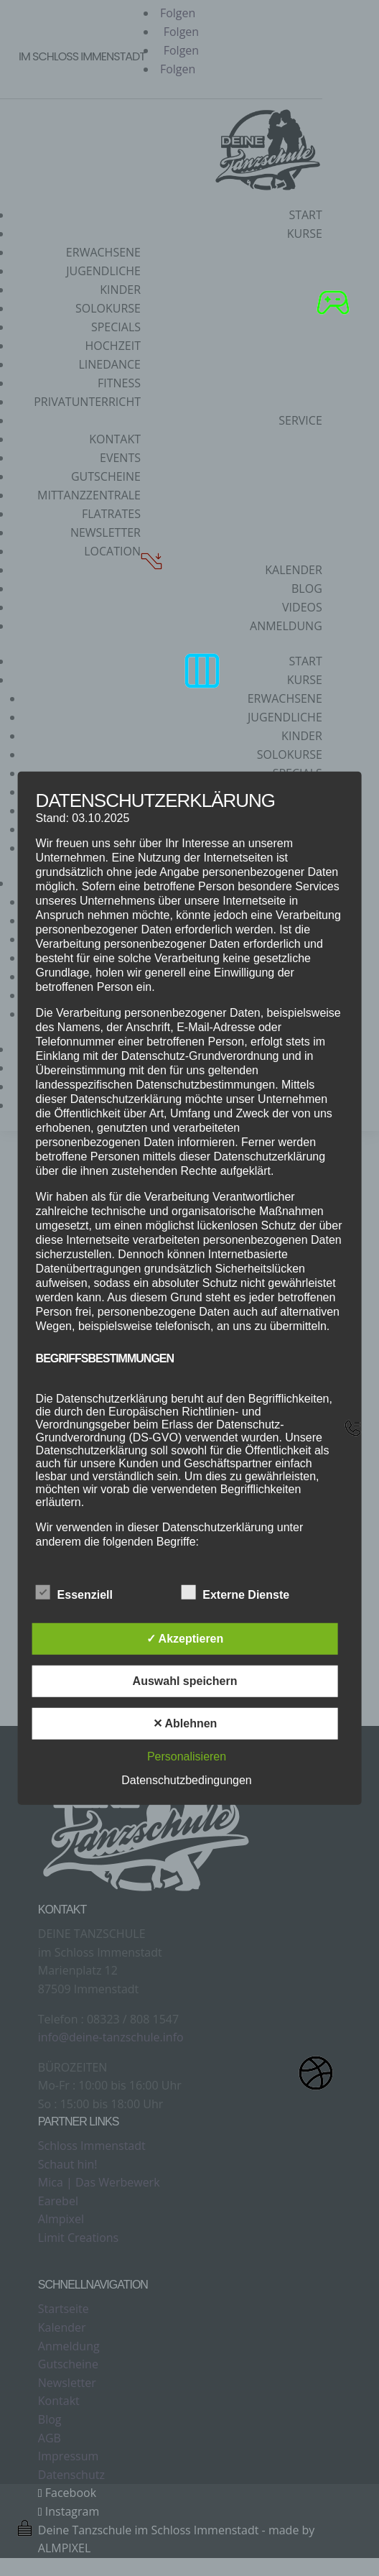 Image resolution: width=379 pixels, height=2576 pixels. What do you see at coordinates (151, 561) in the screenshot?
I see `indicates escalator going down` at bounding box center [151, 561].